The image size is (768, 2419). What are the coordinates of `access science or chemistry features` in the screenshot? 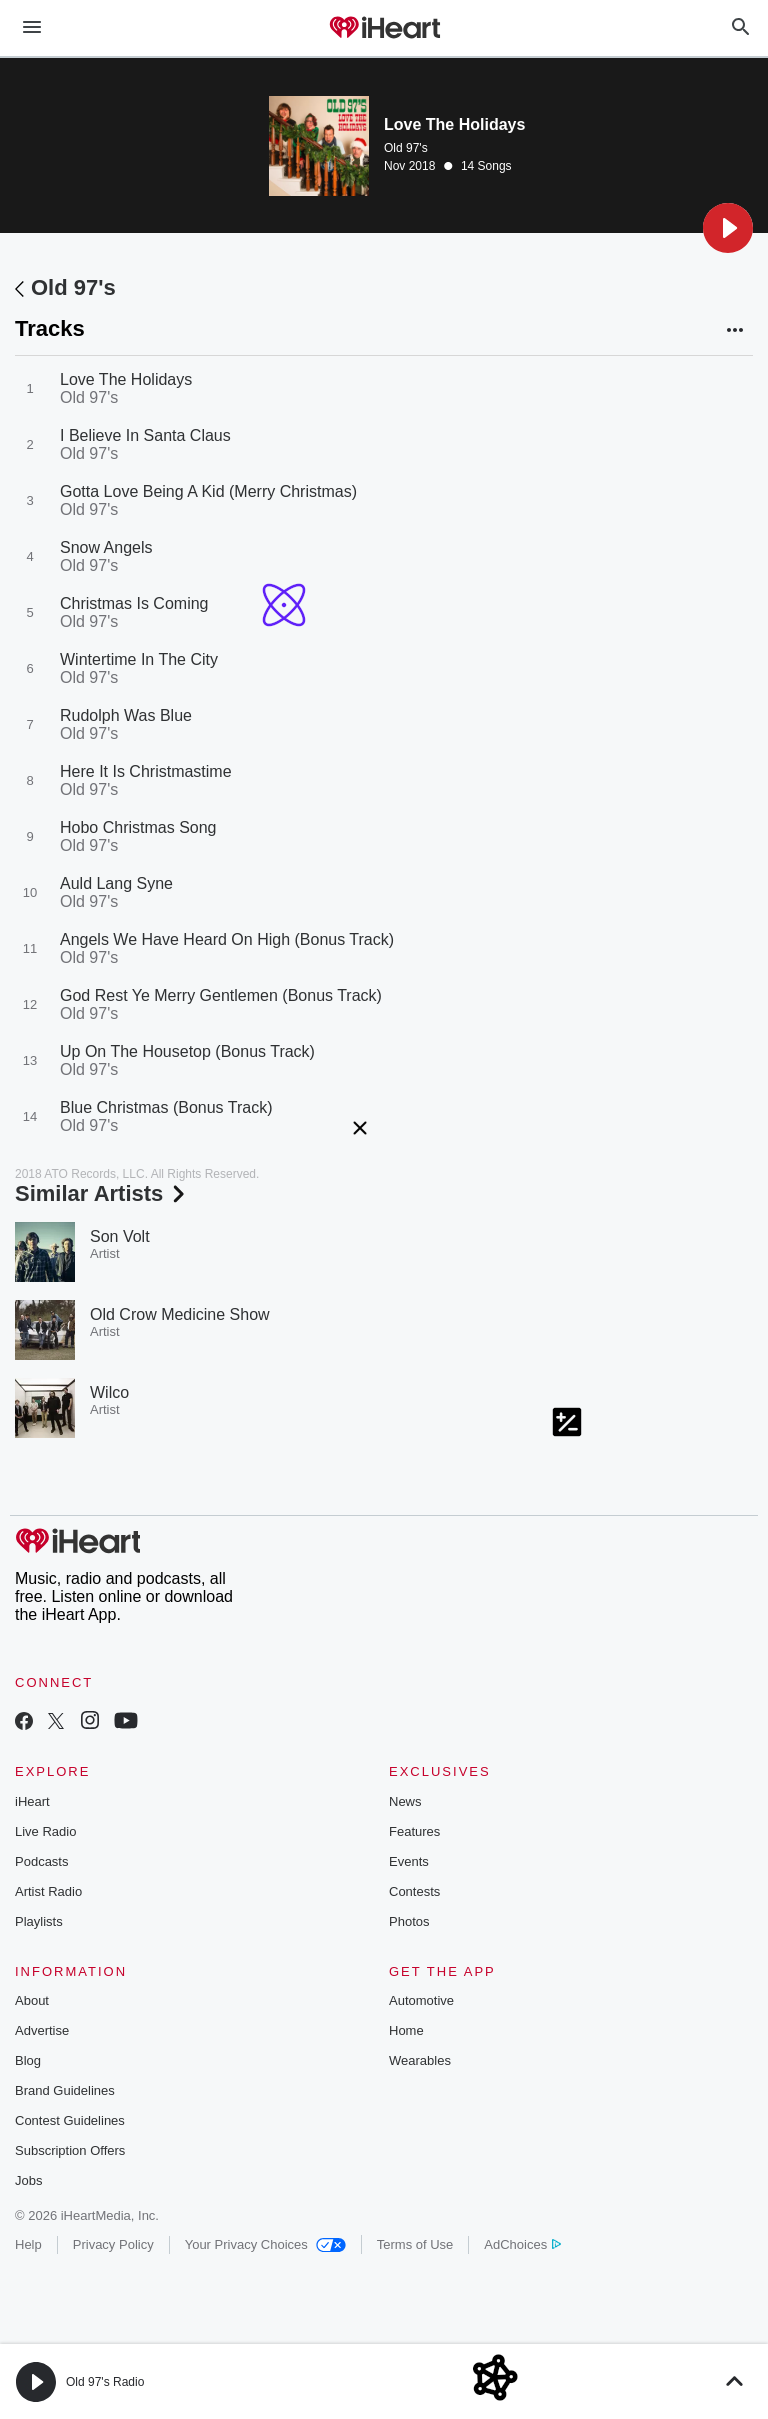 It's located at (284, 605).